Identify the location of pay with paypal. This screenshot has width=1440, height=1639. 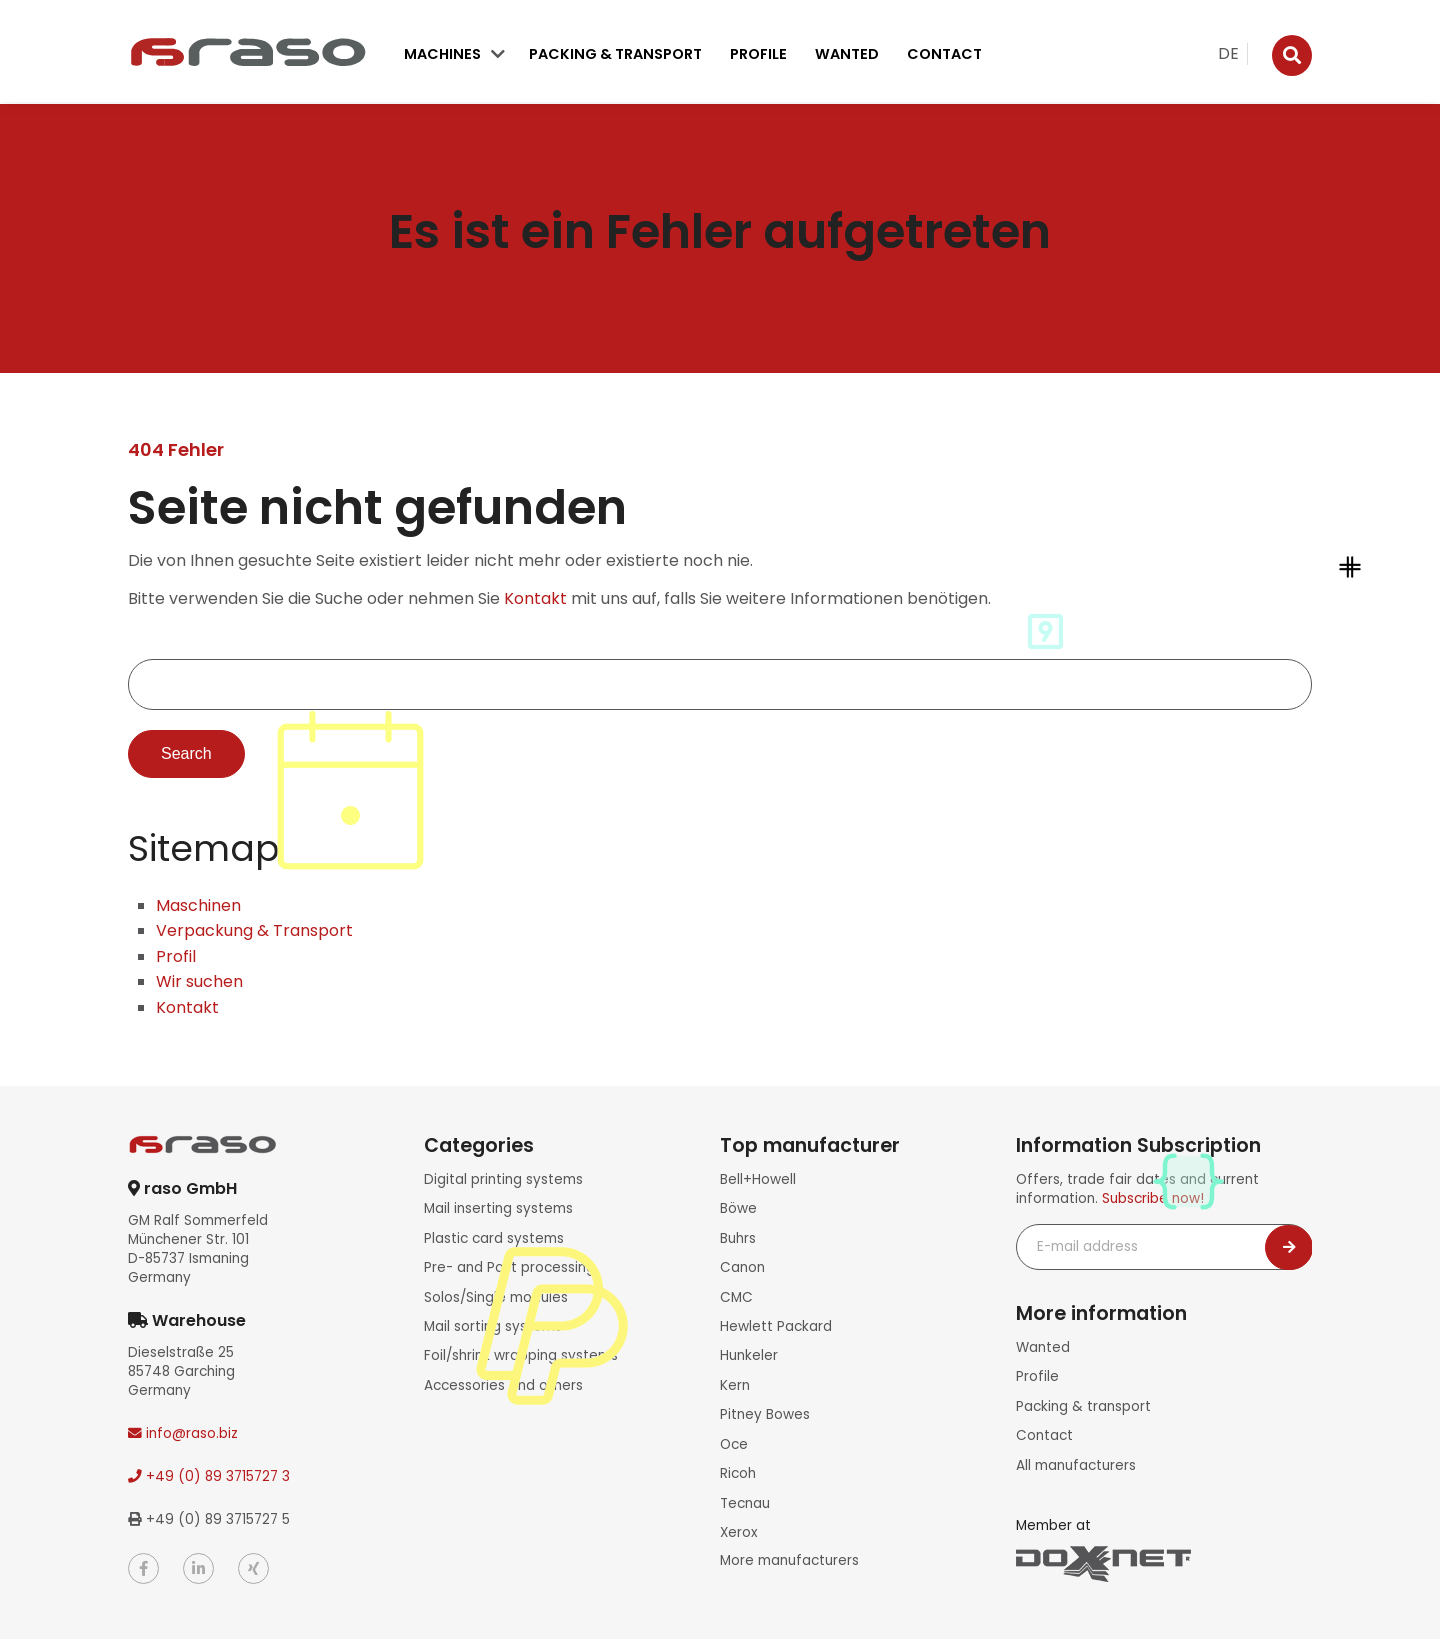
(549, 1326).